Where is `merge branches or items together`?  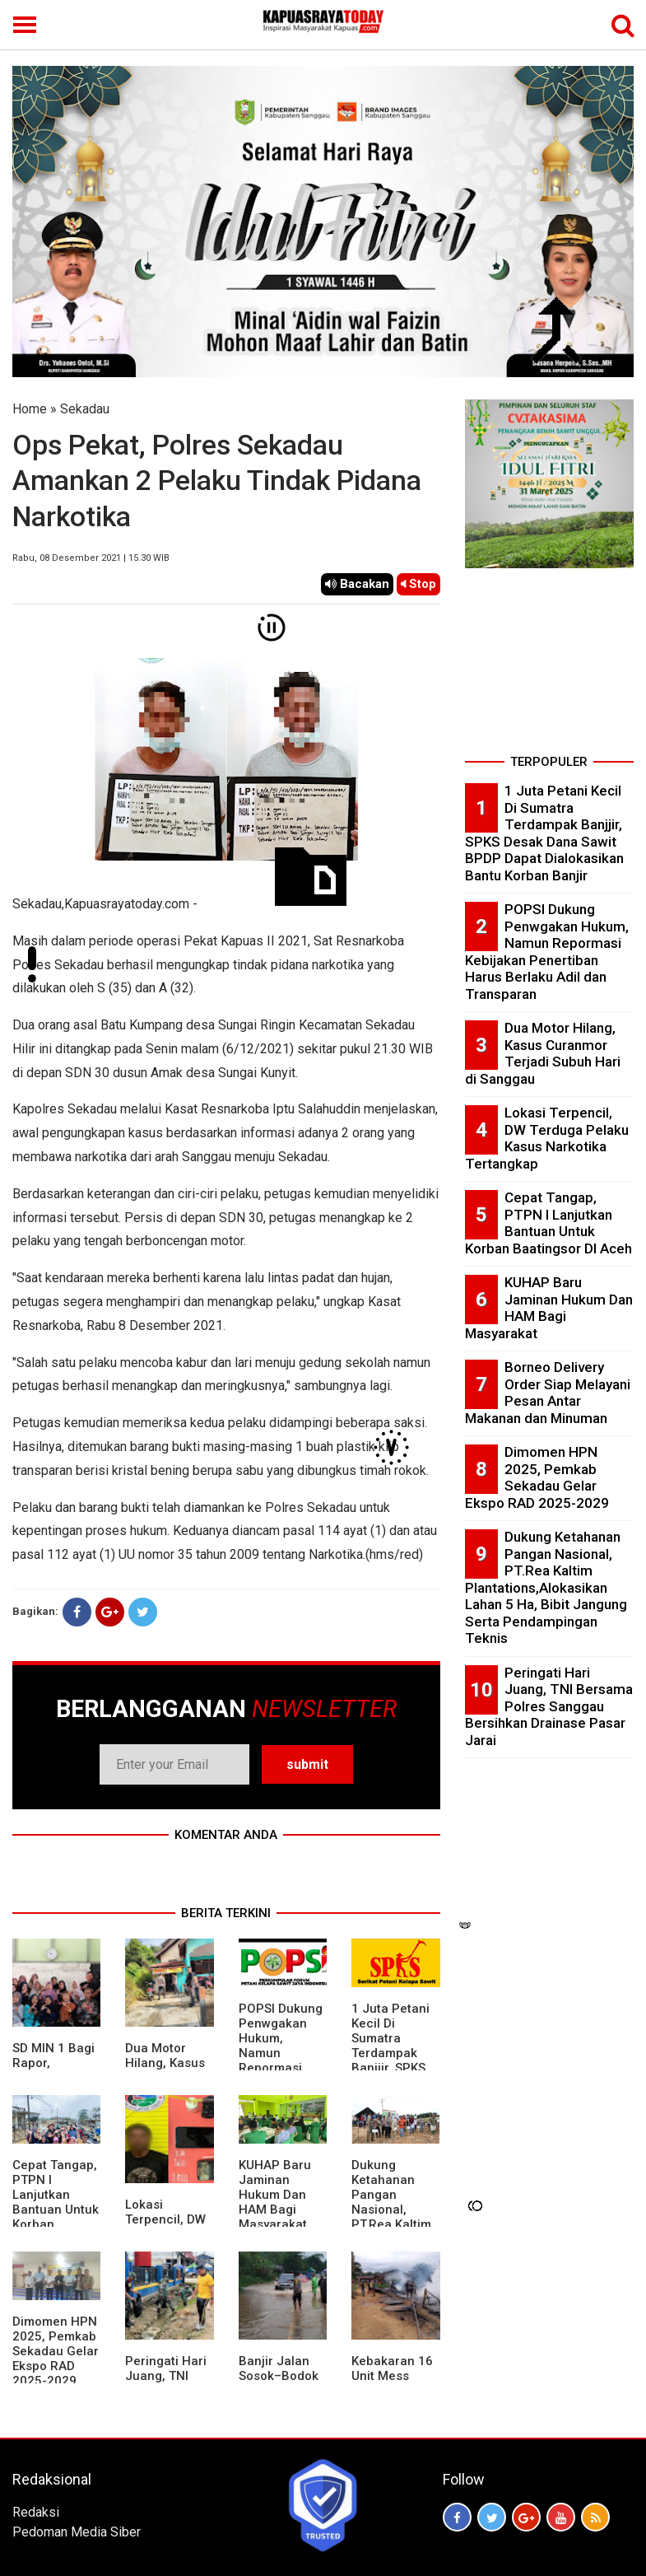
merge branches or items together is located at coordinates (556, 330).